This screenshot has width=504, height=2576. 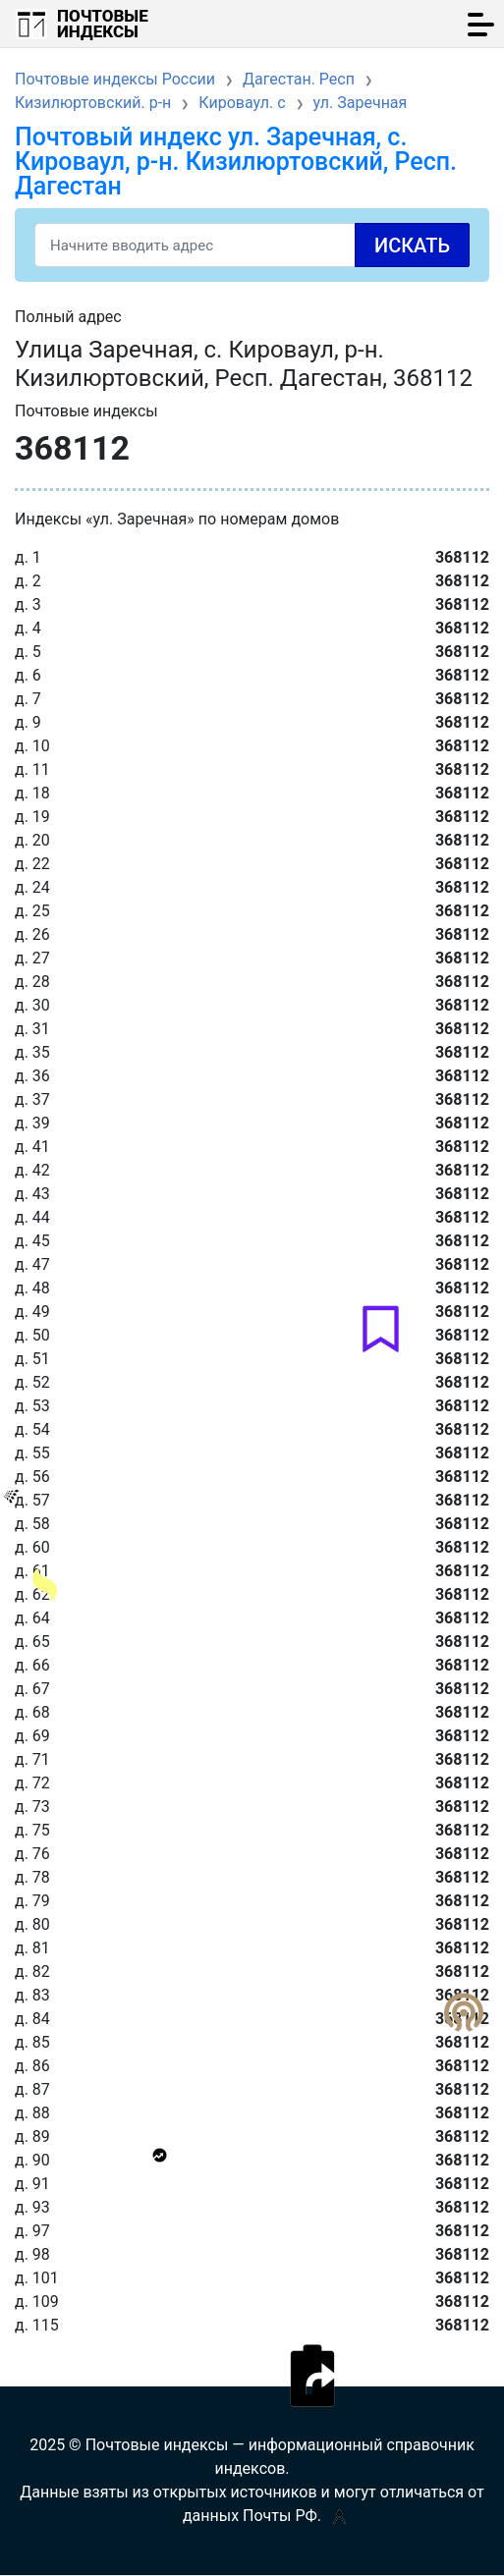 What do you see at coordinates (12, 1496) in the screenshot?
I see `schlix CMS brand logo` at bounding box center [12, 1496].